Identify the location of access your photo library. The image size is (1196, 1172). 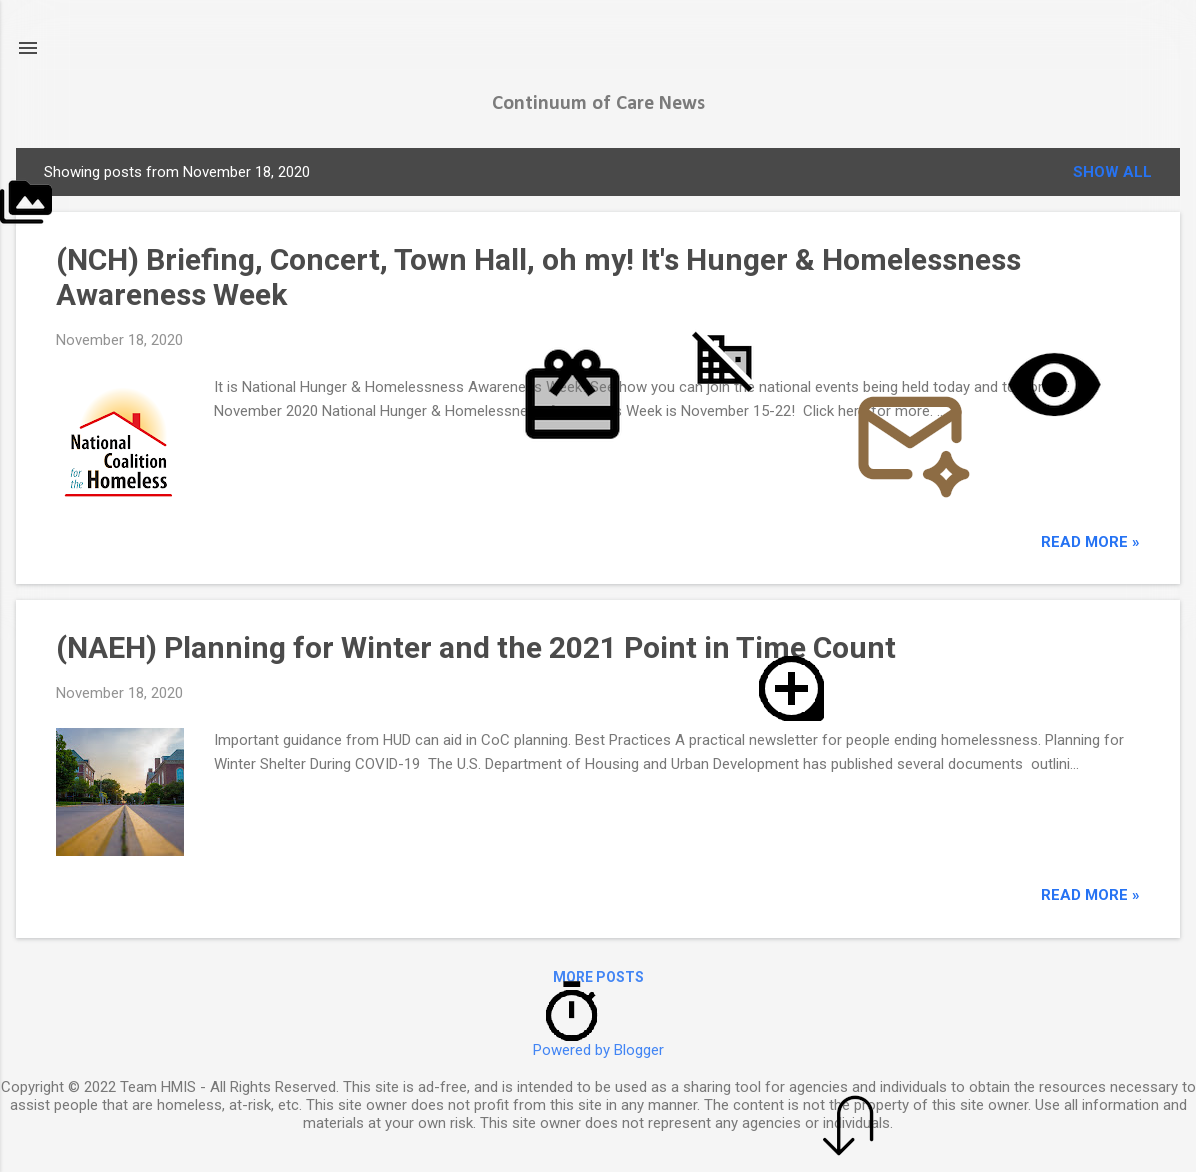
(26, 202).